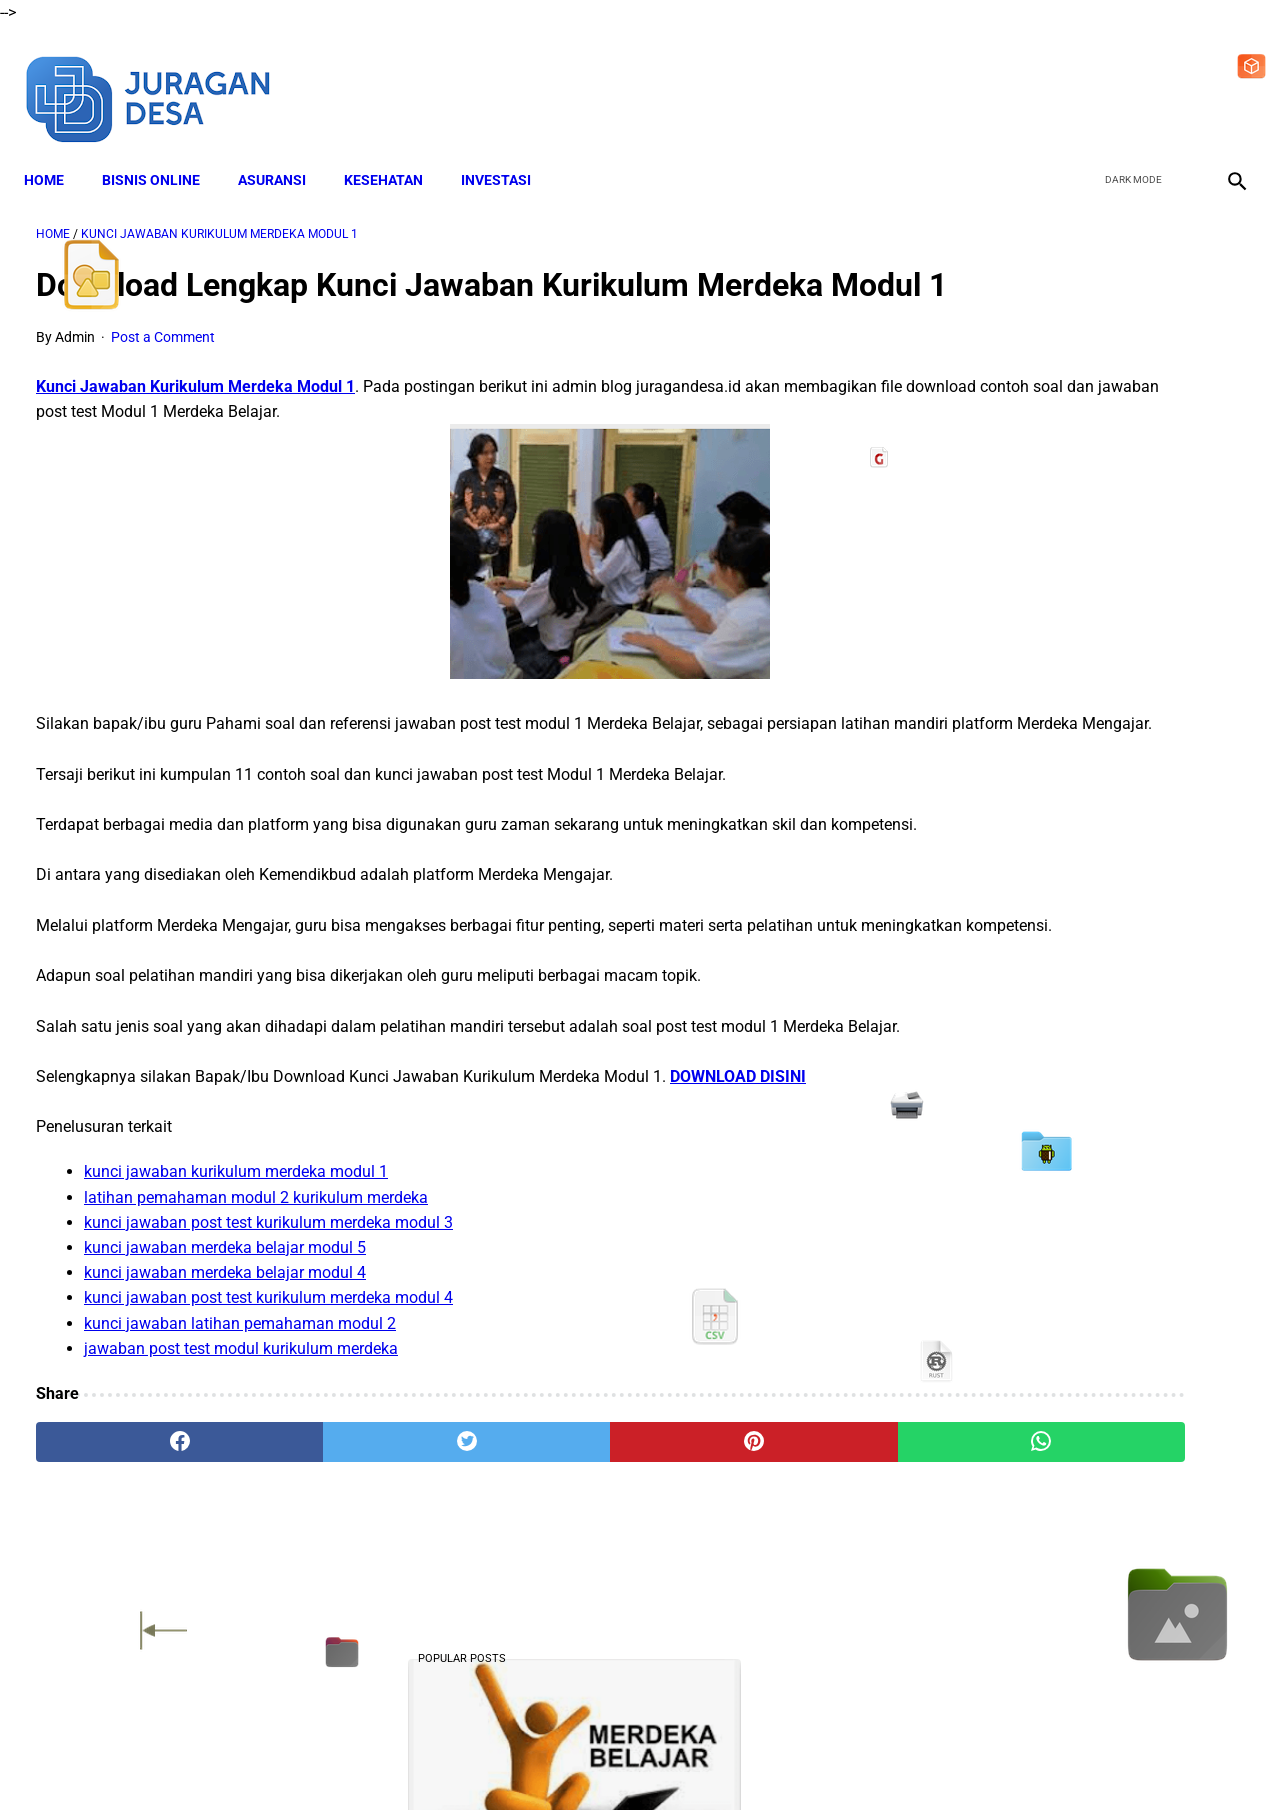 This screenshot has width=1280, height=1810. Describe the element at coordinates (1251, 65) in the screenshot. I see `open a 3D model file in STL format` at that location.